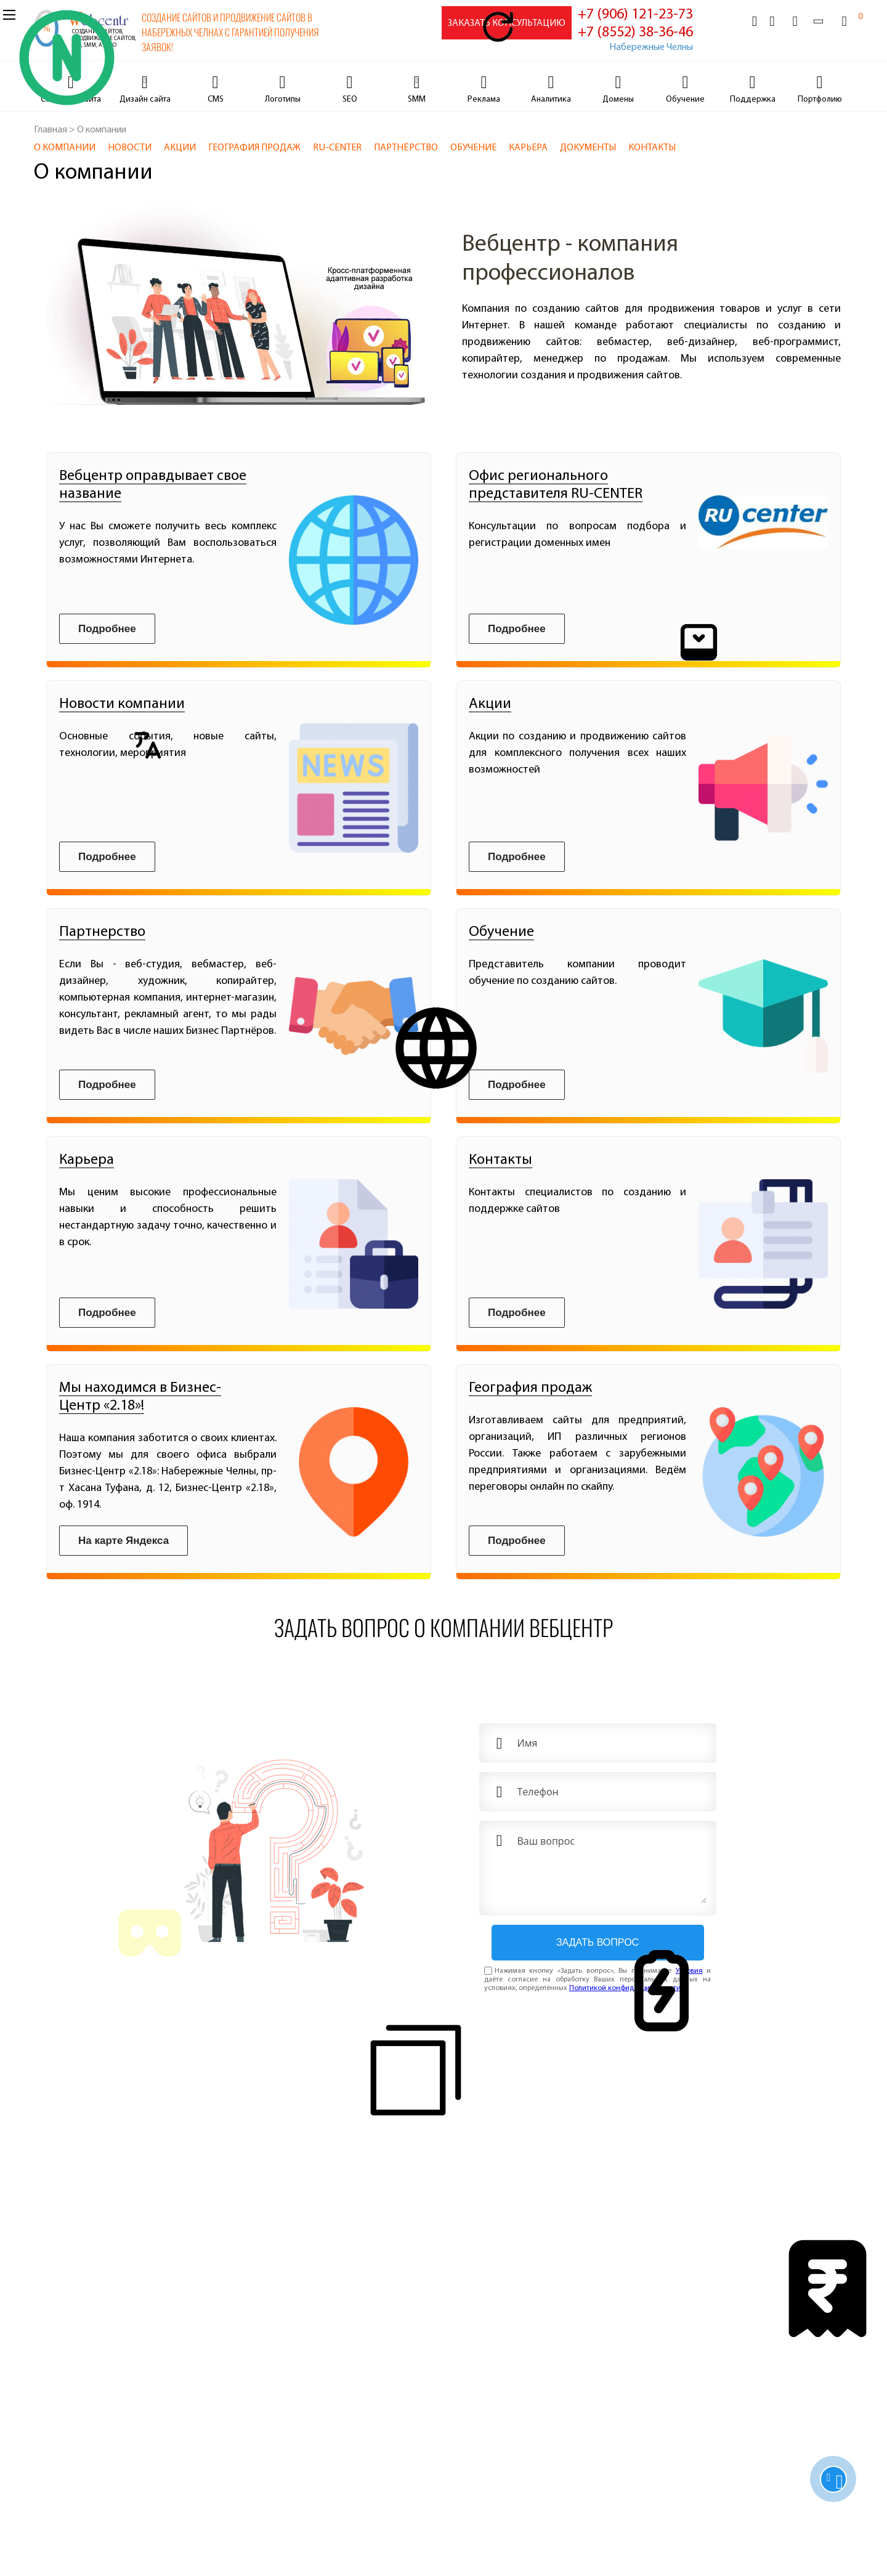 This screenshot has width=887, height=2576. What do you see at coordinates (436, 1048) in the screenshot?
I see `switch to global or worldwide view` at bounding box center [436, 1048].